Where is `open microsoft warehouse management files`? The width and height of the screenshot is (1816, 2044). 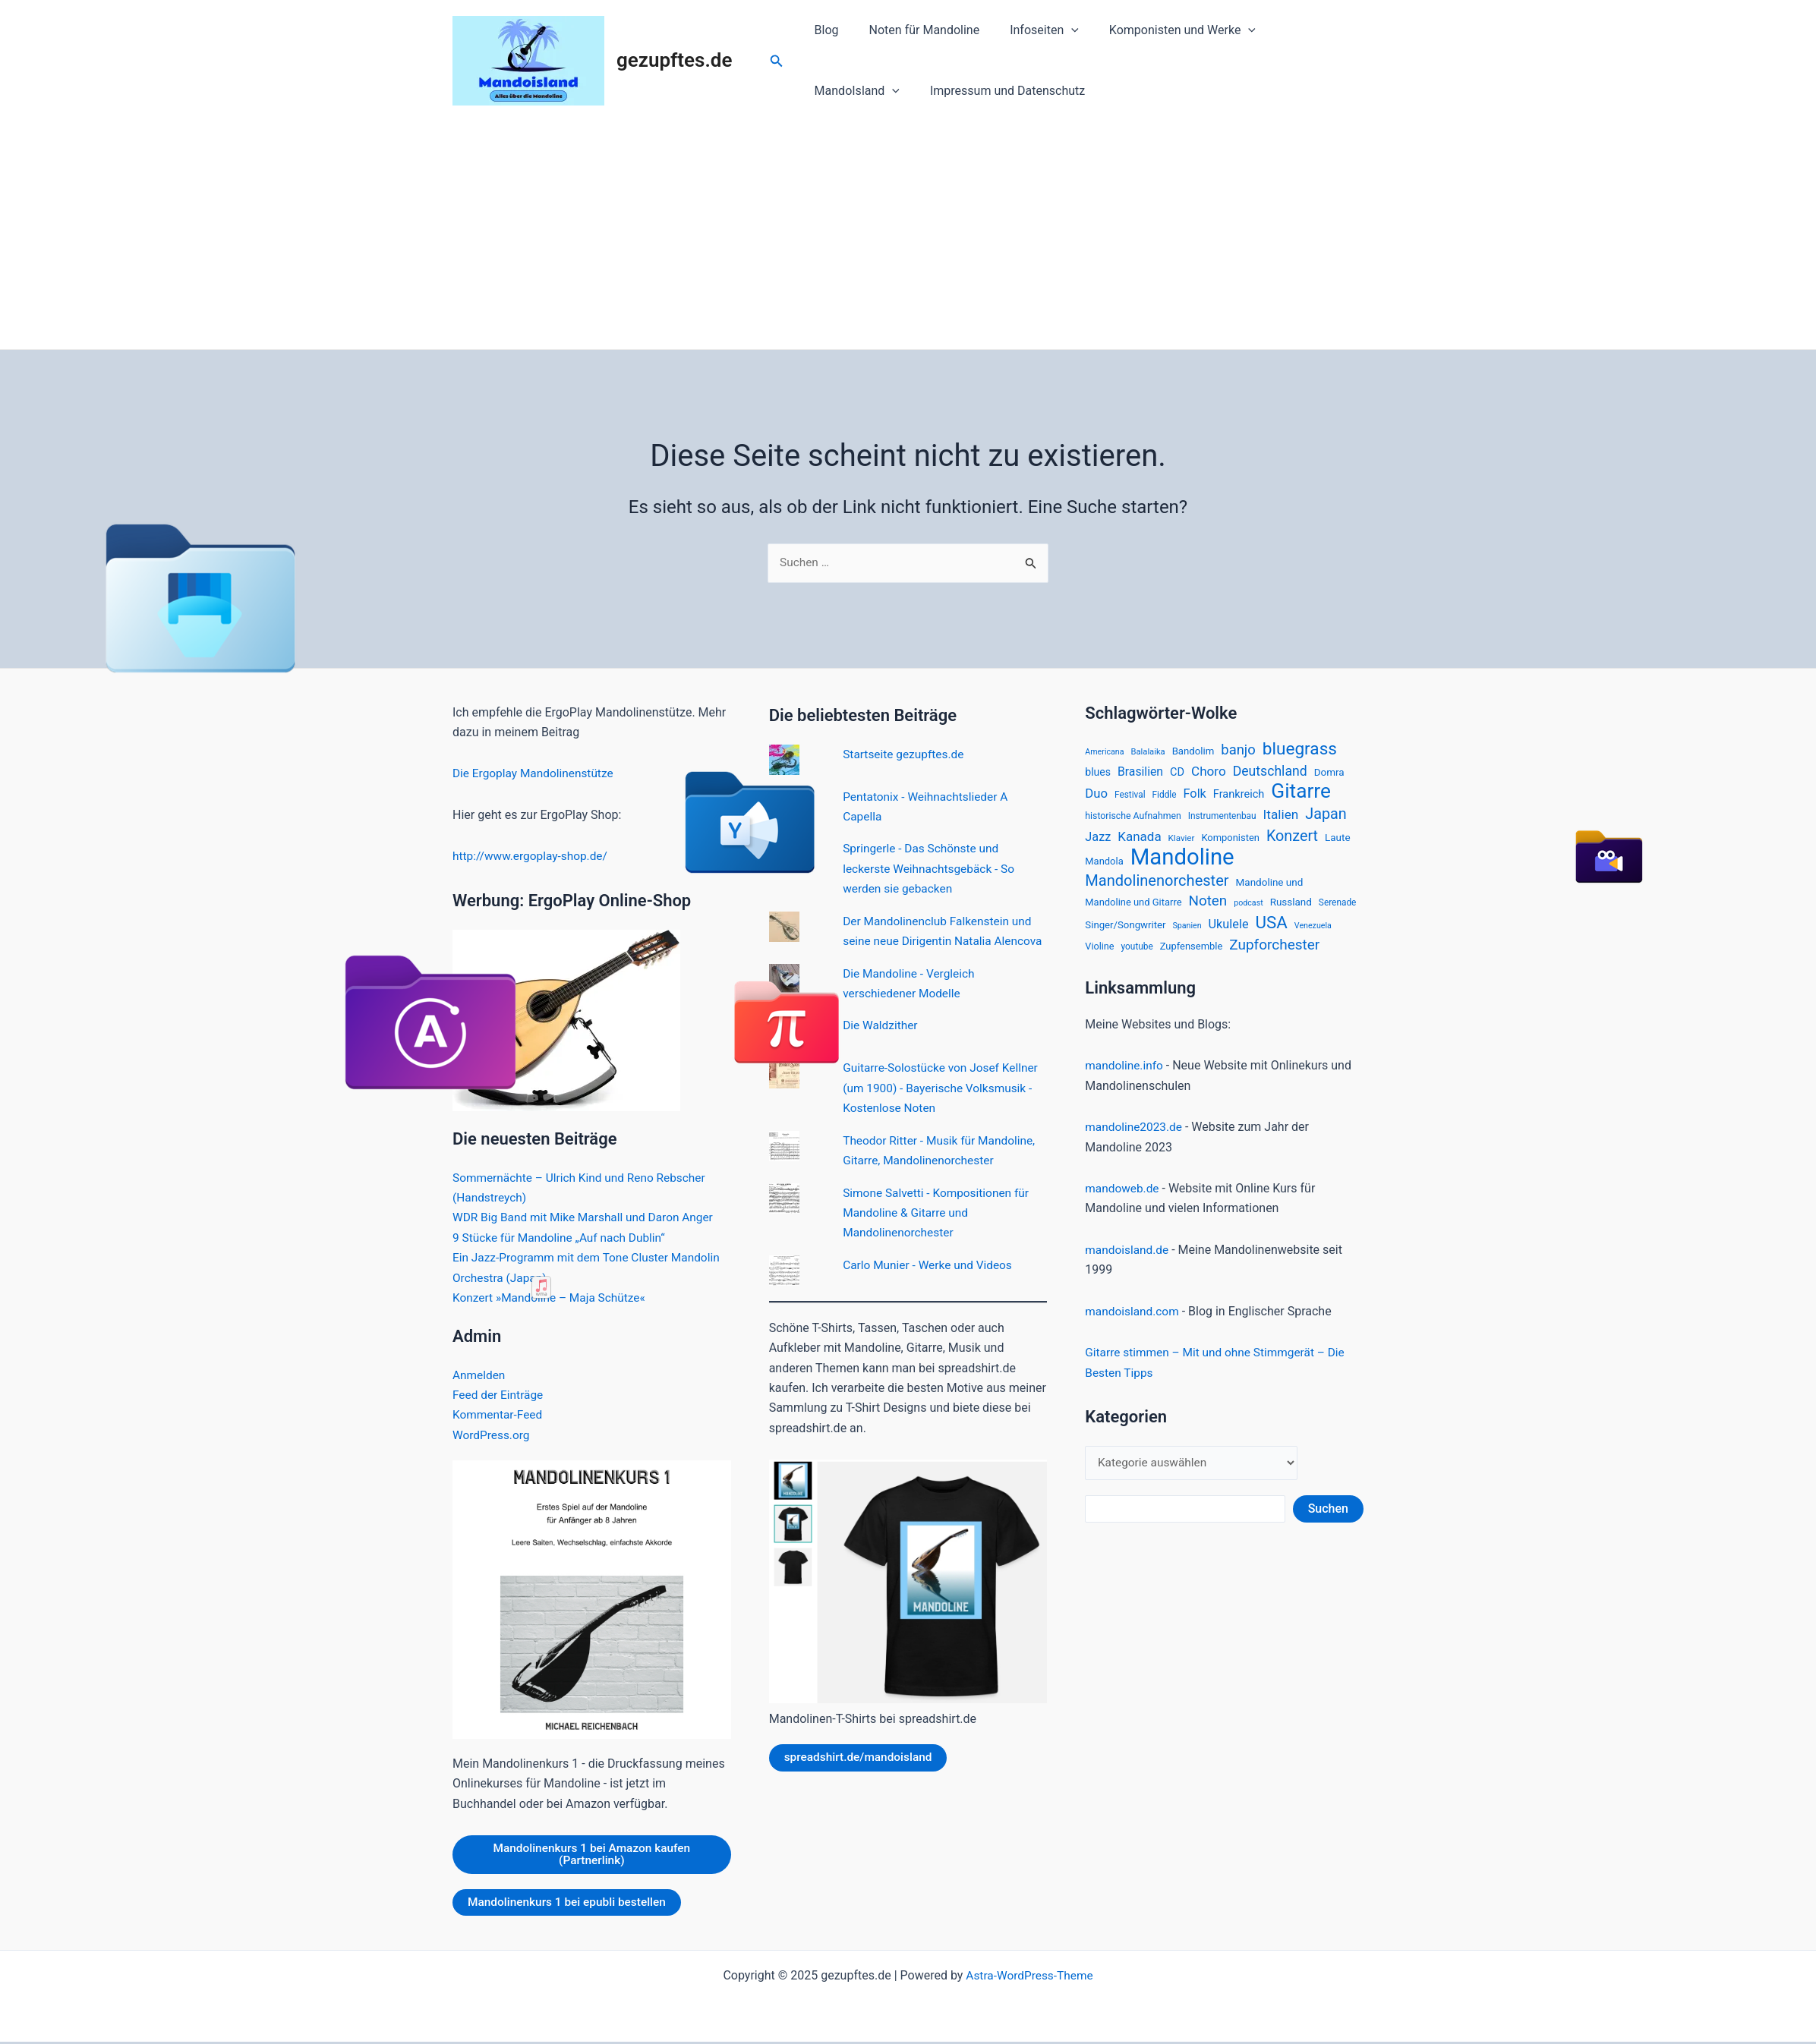
open microsoft warehouse management files is located at coordinates (200, 603).